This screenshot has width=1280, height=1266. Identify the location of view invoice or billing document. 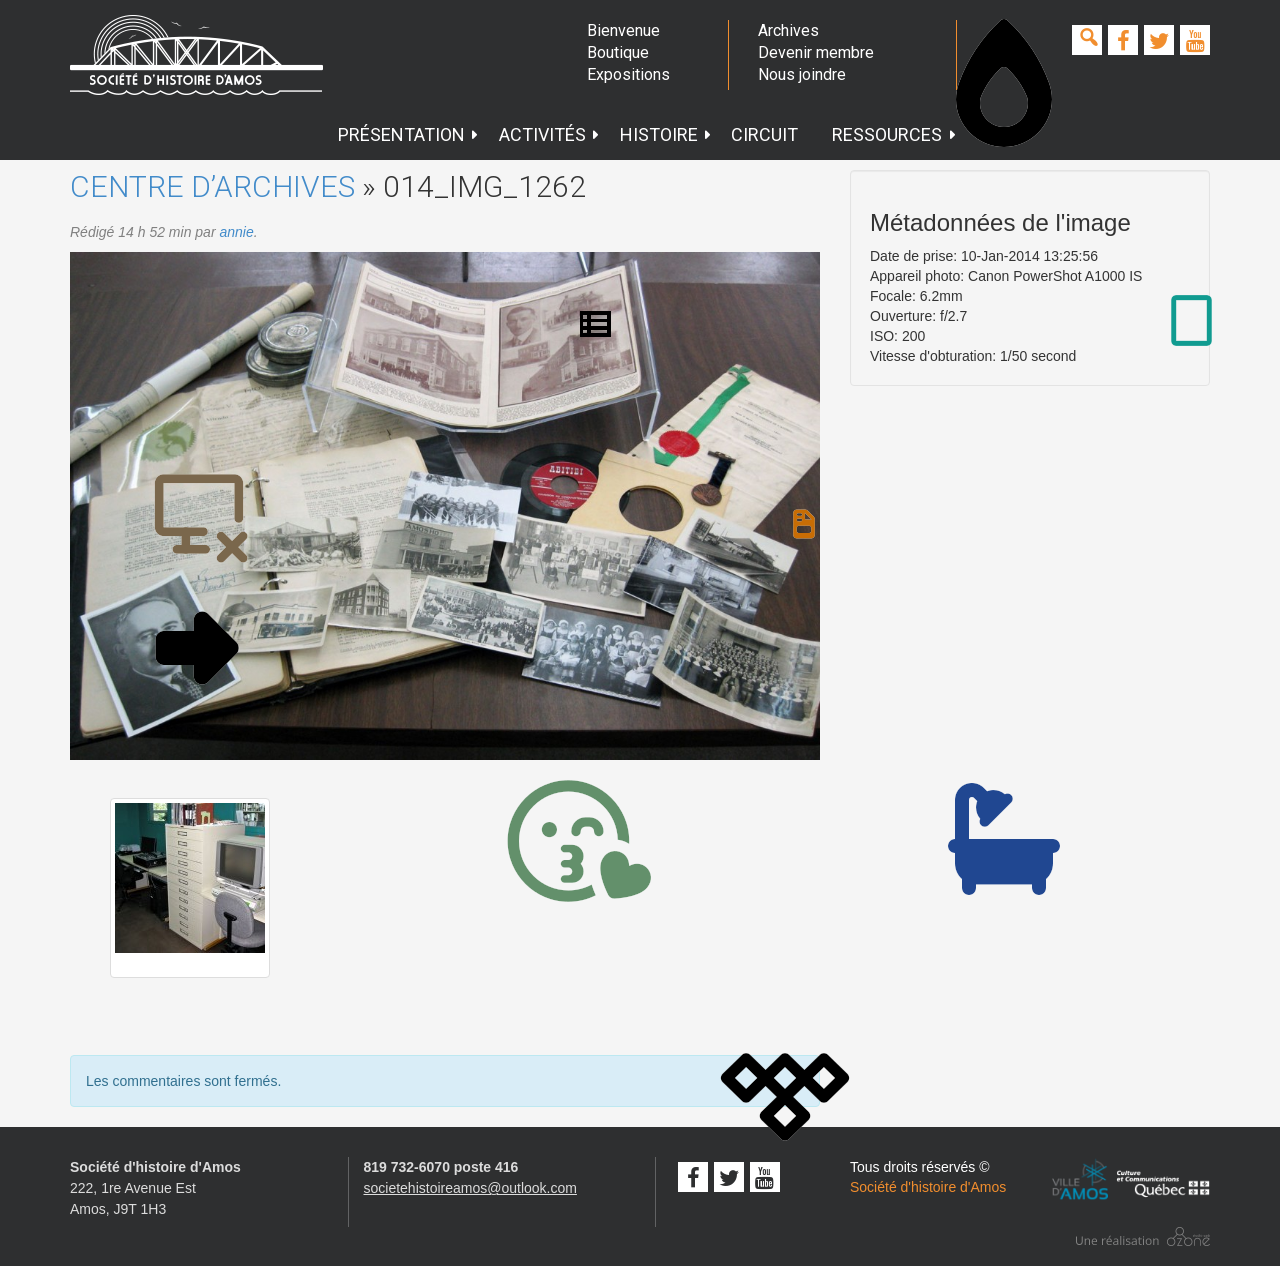
(804, 524).